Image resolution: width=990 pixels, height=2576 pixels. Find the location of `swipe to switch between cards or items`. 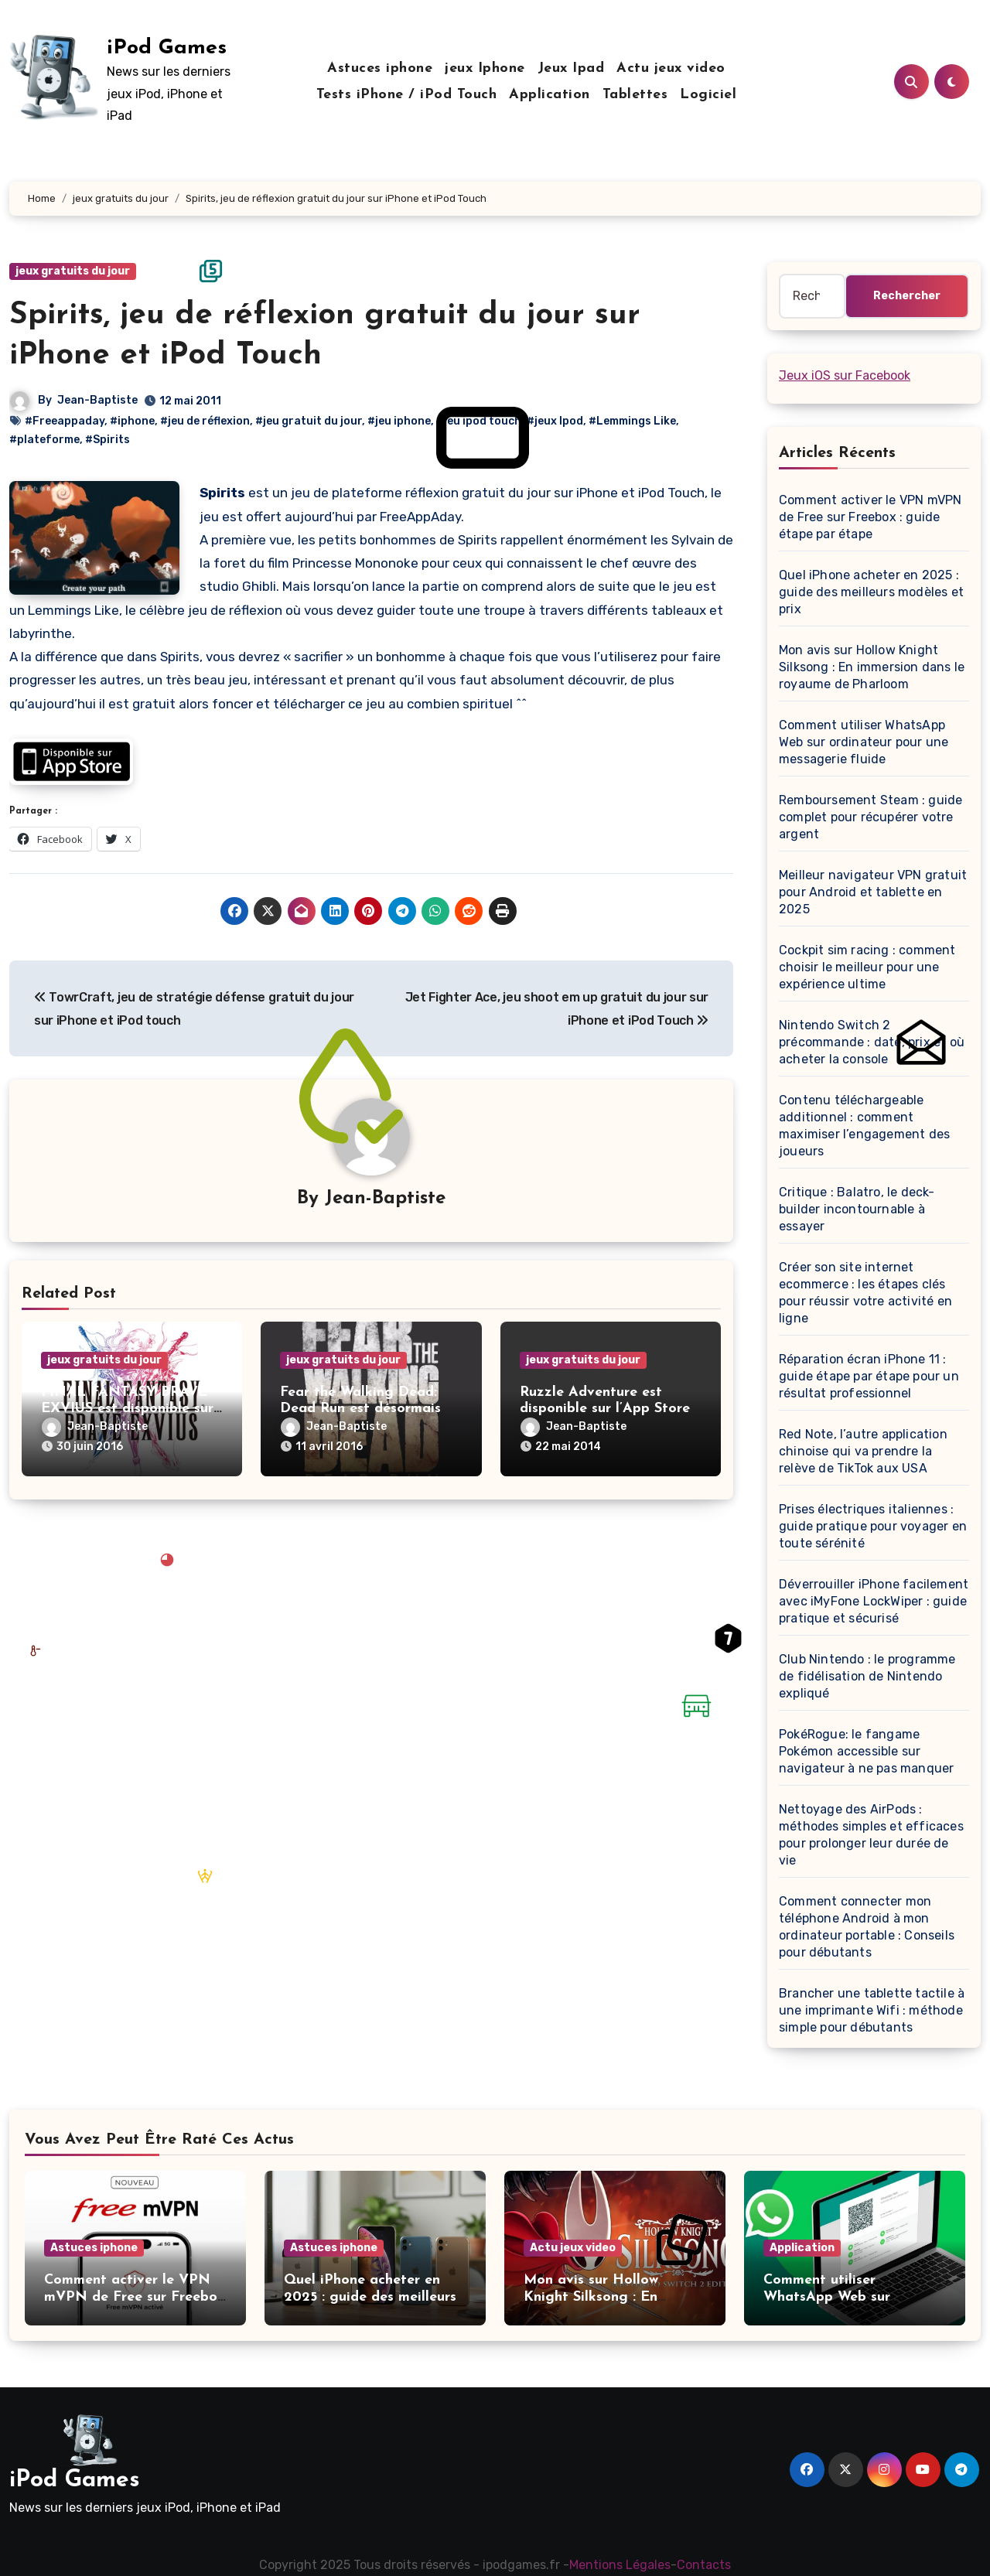

swipe to switch between cards or items is located at coordinates (682, 2240).